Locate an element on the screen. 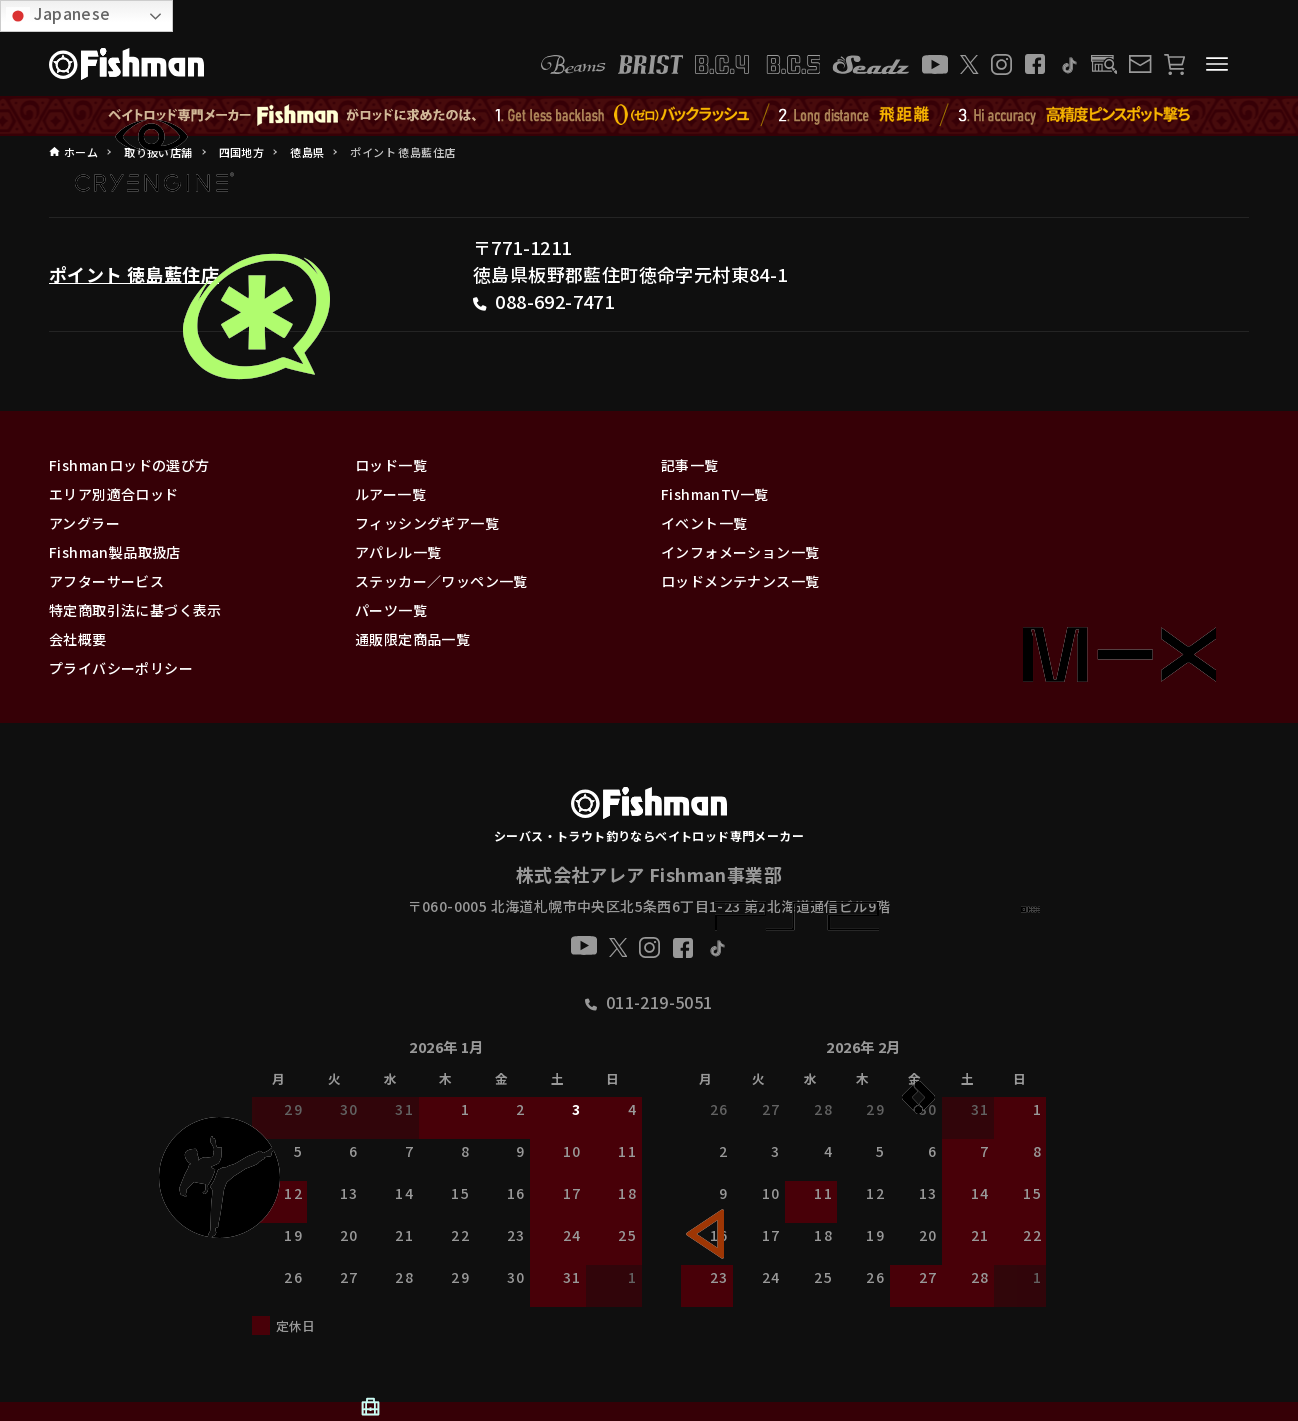 This screenshot has width=1298, height=1421. playstation 2 brand logo is located at coordinates (797, 916).